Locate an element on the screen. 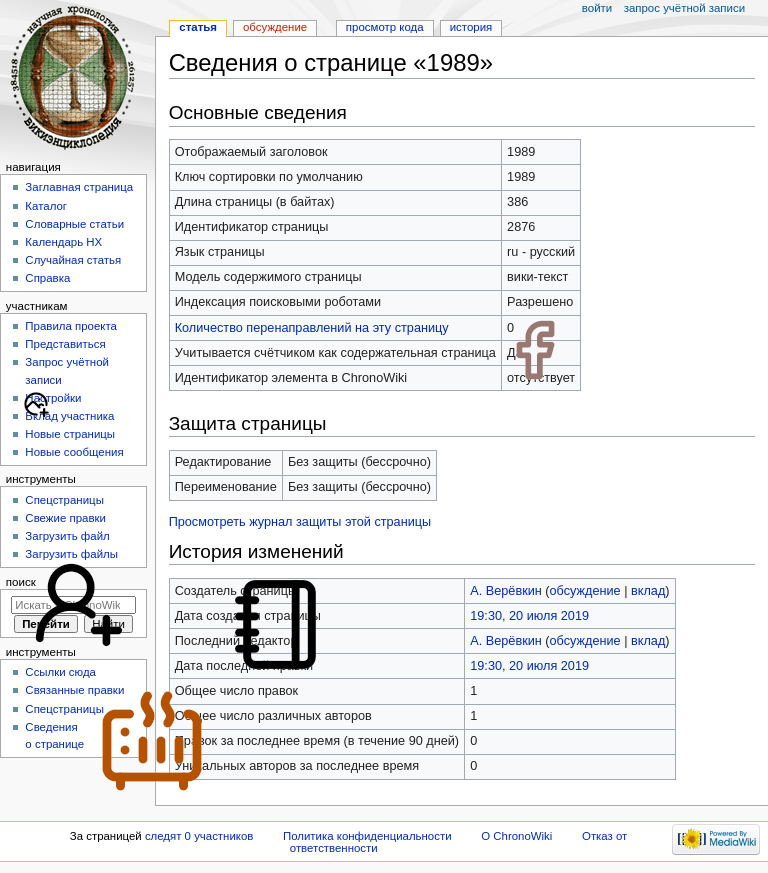 The image size is (768, 873). adjust heater or heating settings is located at coordinates (152, 741).